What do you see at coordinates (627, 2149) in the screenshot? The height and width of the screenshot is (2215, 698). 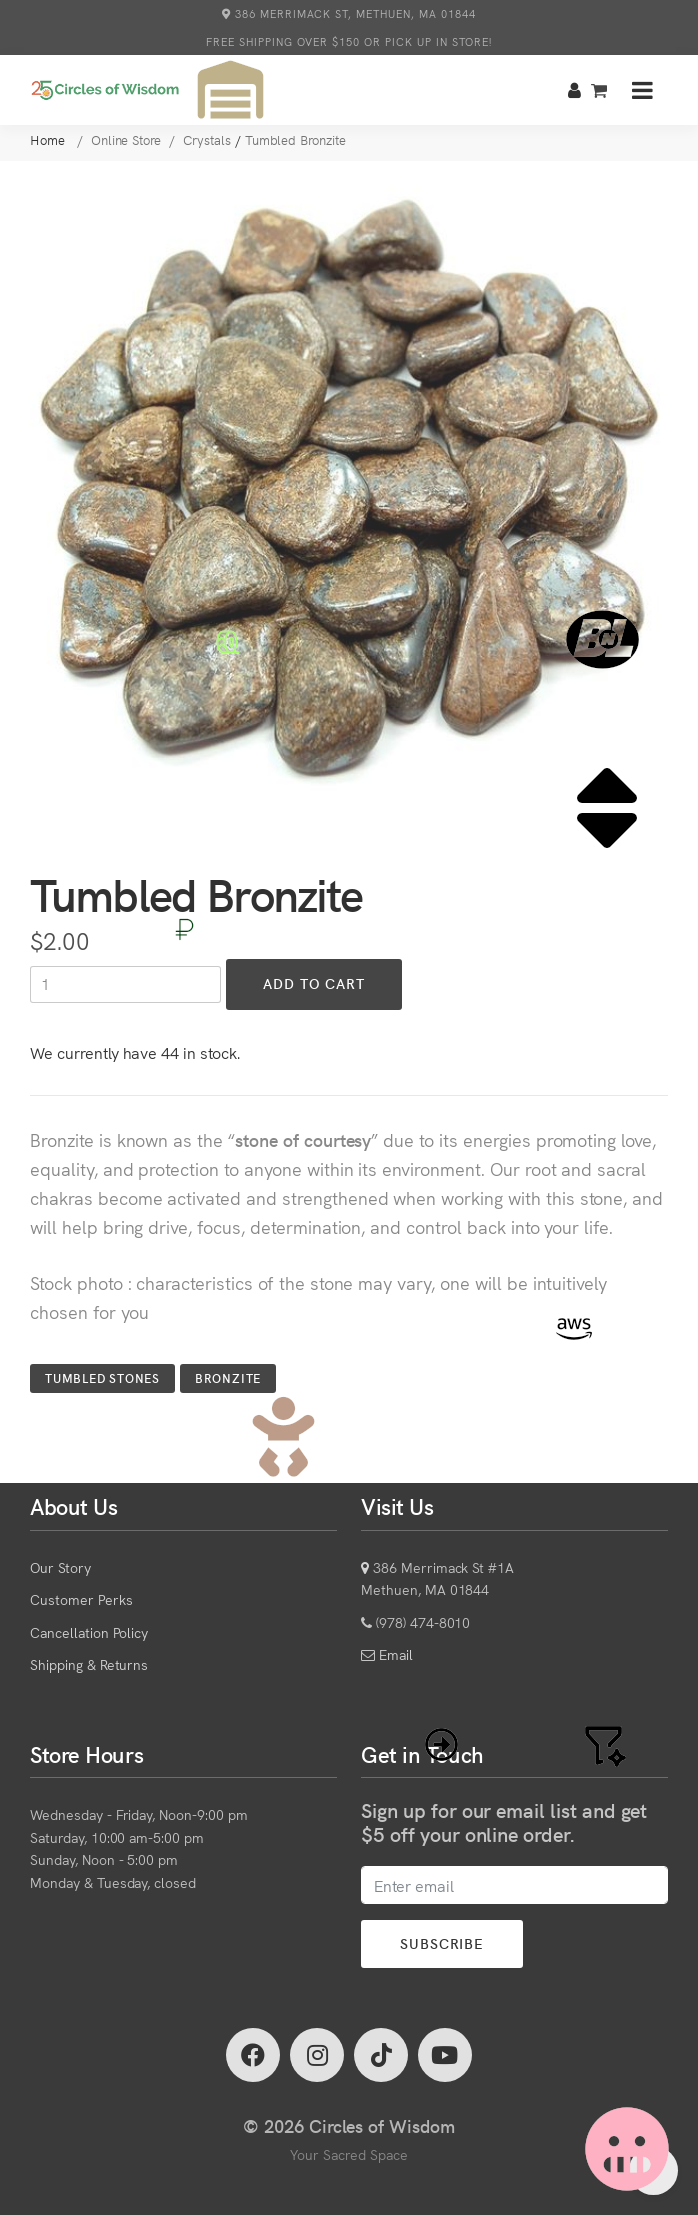 I see `indicates an awkward or uncomfortable situation` at bounding box center [627, 2149].